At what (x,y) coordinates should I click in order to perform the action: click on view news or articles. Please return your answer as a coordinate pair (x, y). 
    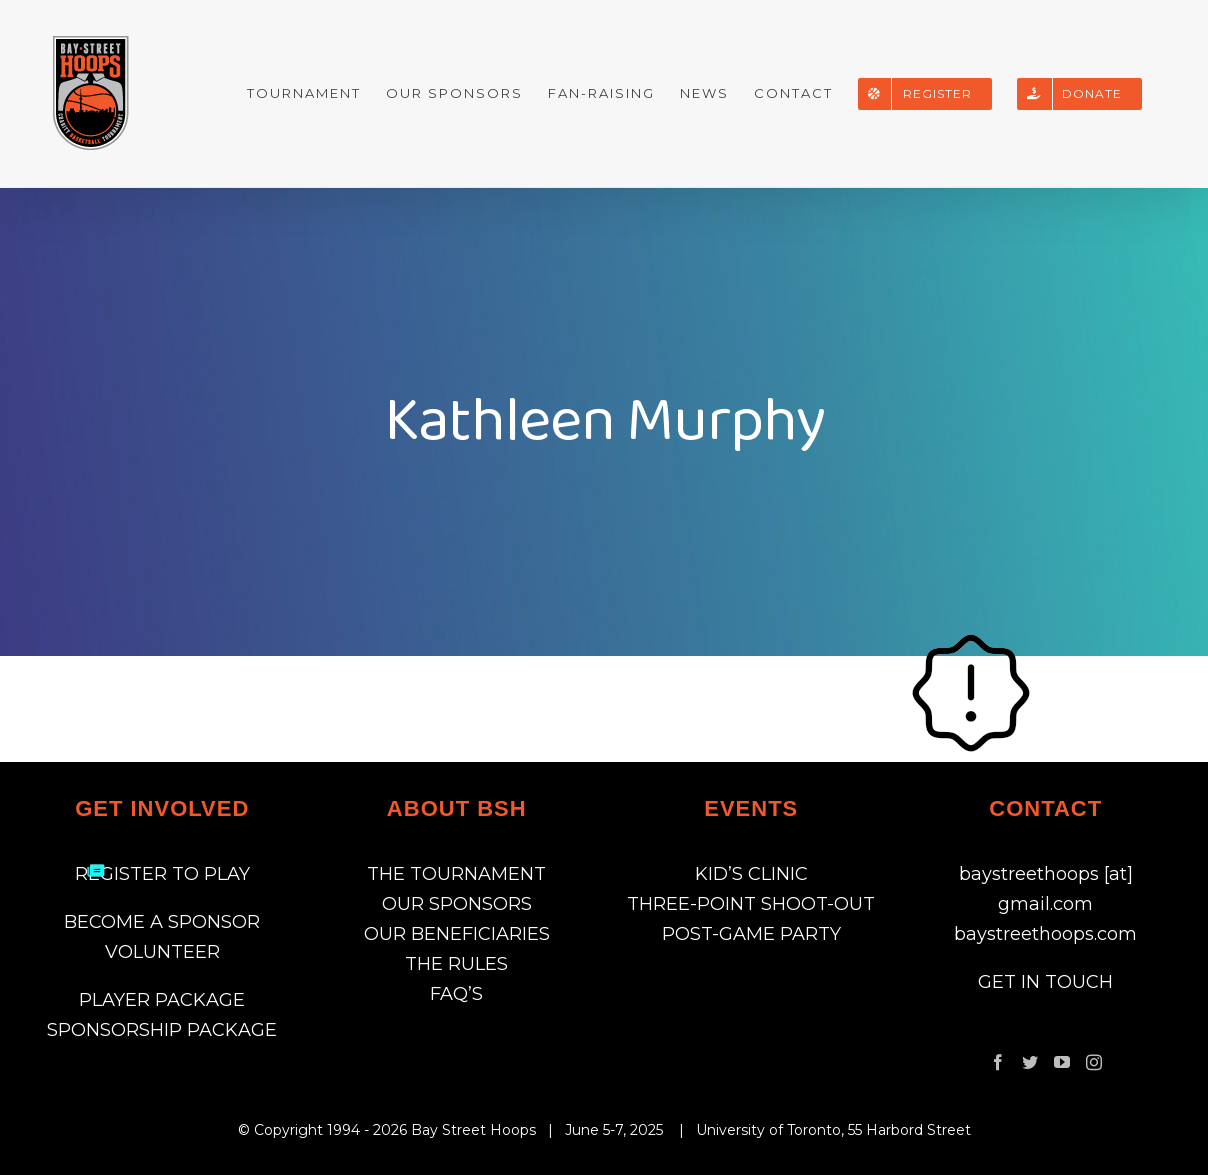
    Looking at the image, I should click on (96, 870).